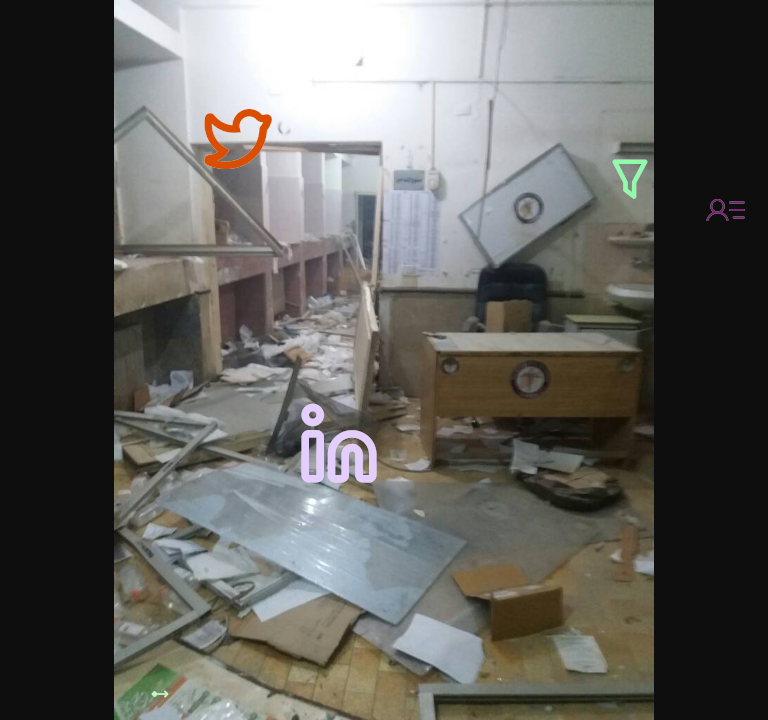 The image size is (768, 720). Describe the element at coordinates (339, 445) in the screenshot. I see `connect with linkedin` at that location.